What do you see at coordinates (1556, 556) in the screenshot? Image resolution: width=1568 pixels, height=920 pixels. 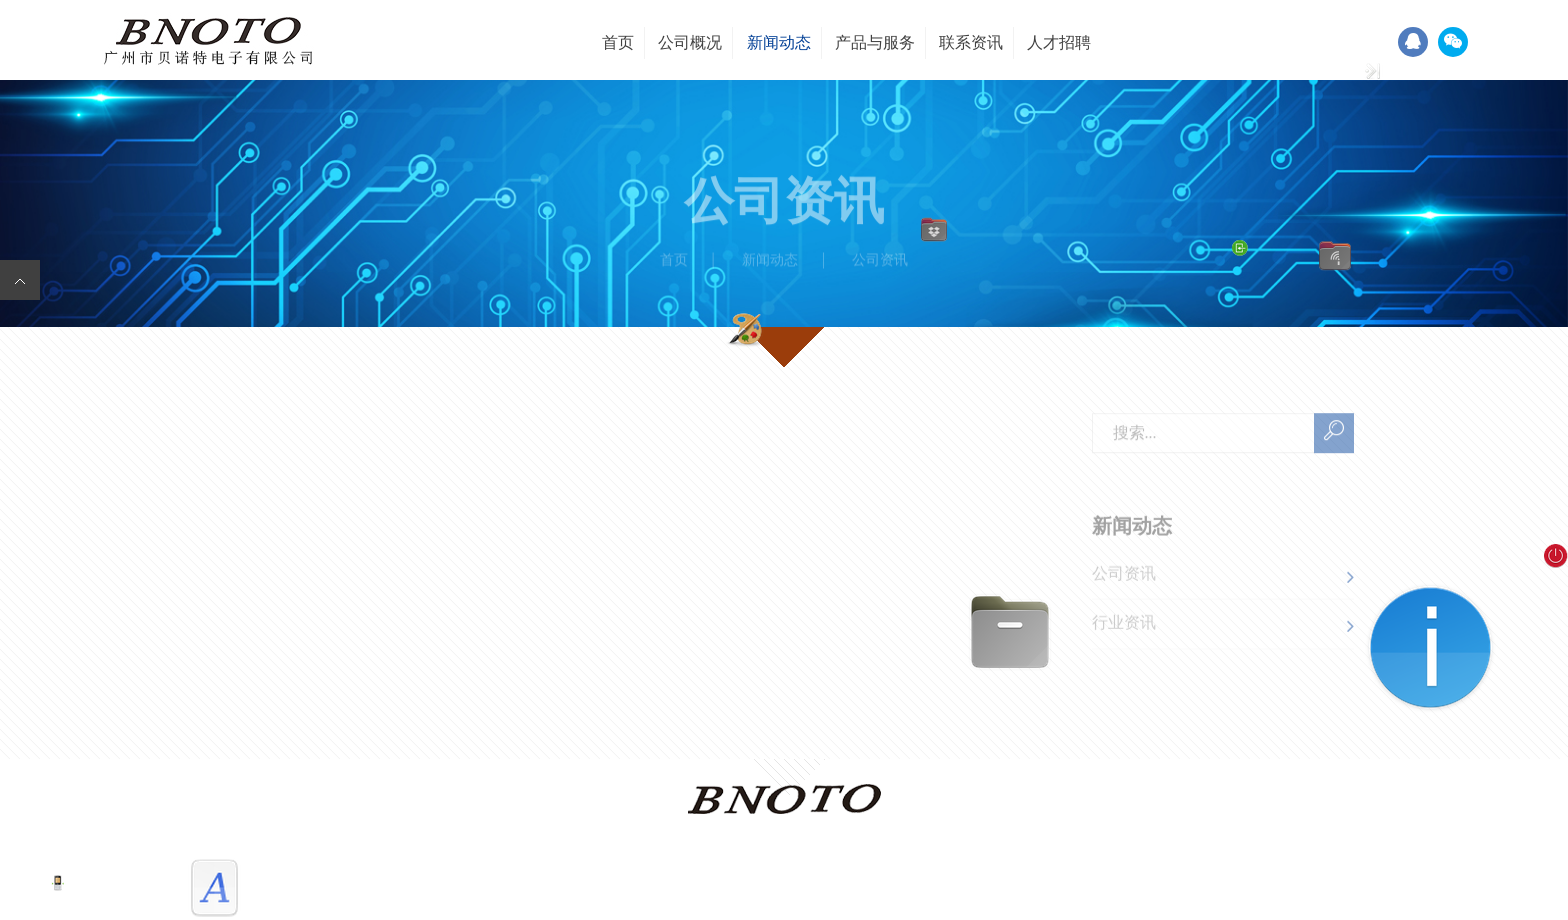 I see `shut down the system` at bounding box center [1556, 556].